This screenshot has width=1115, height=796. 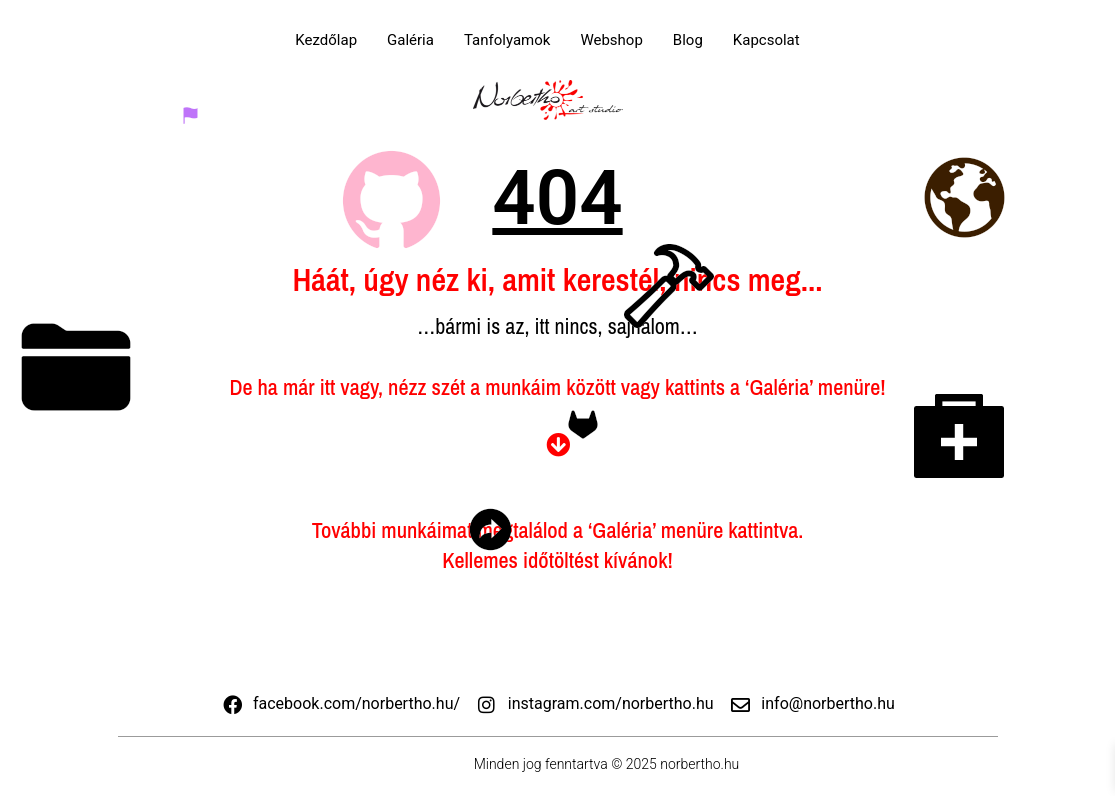 I want to click on switch to global or worldwide view, so click(x=964, y=197).